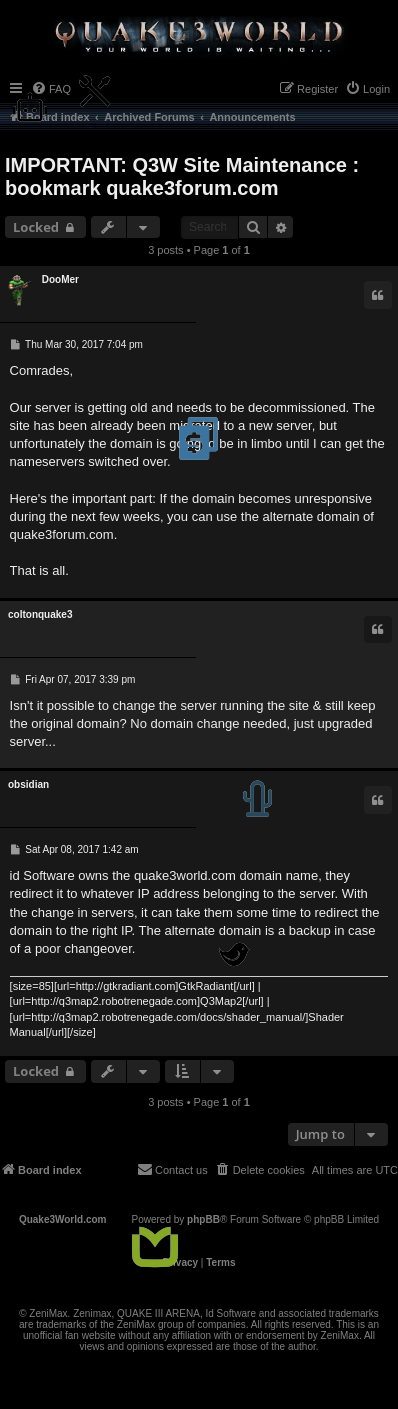 The height and width of the screenshot is (1409, 398). I want to click on access AI or chatbot features, so click(30, 109).